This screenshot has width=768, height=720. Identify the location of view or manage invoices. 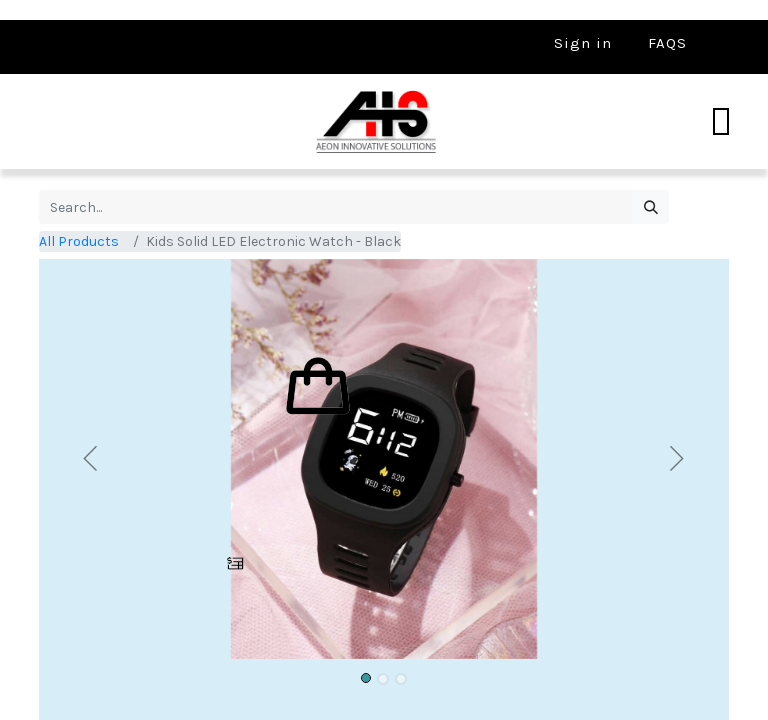
(235, 563).